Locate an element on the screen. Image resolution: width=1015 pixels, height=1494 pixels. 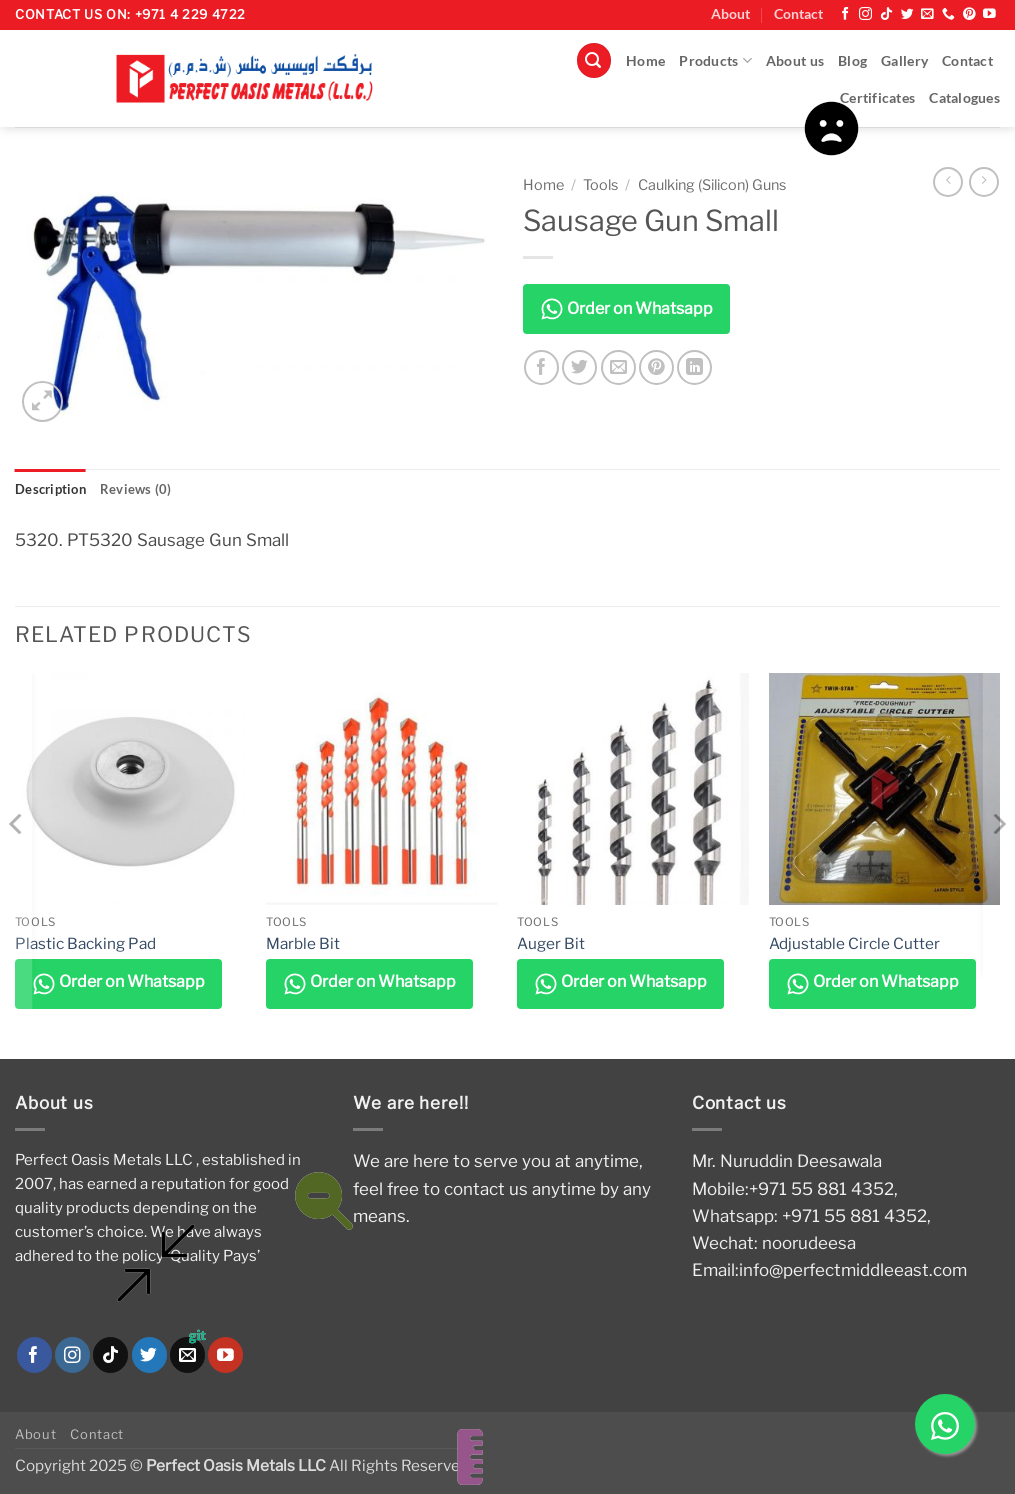
collapse or minimize content is located at coordinates (156, 1263).